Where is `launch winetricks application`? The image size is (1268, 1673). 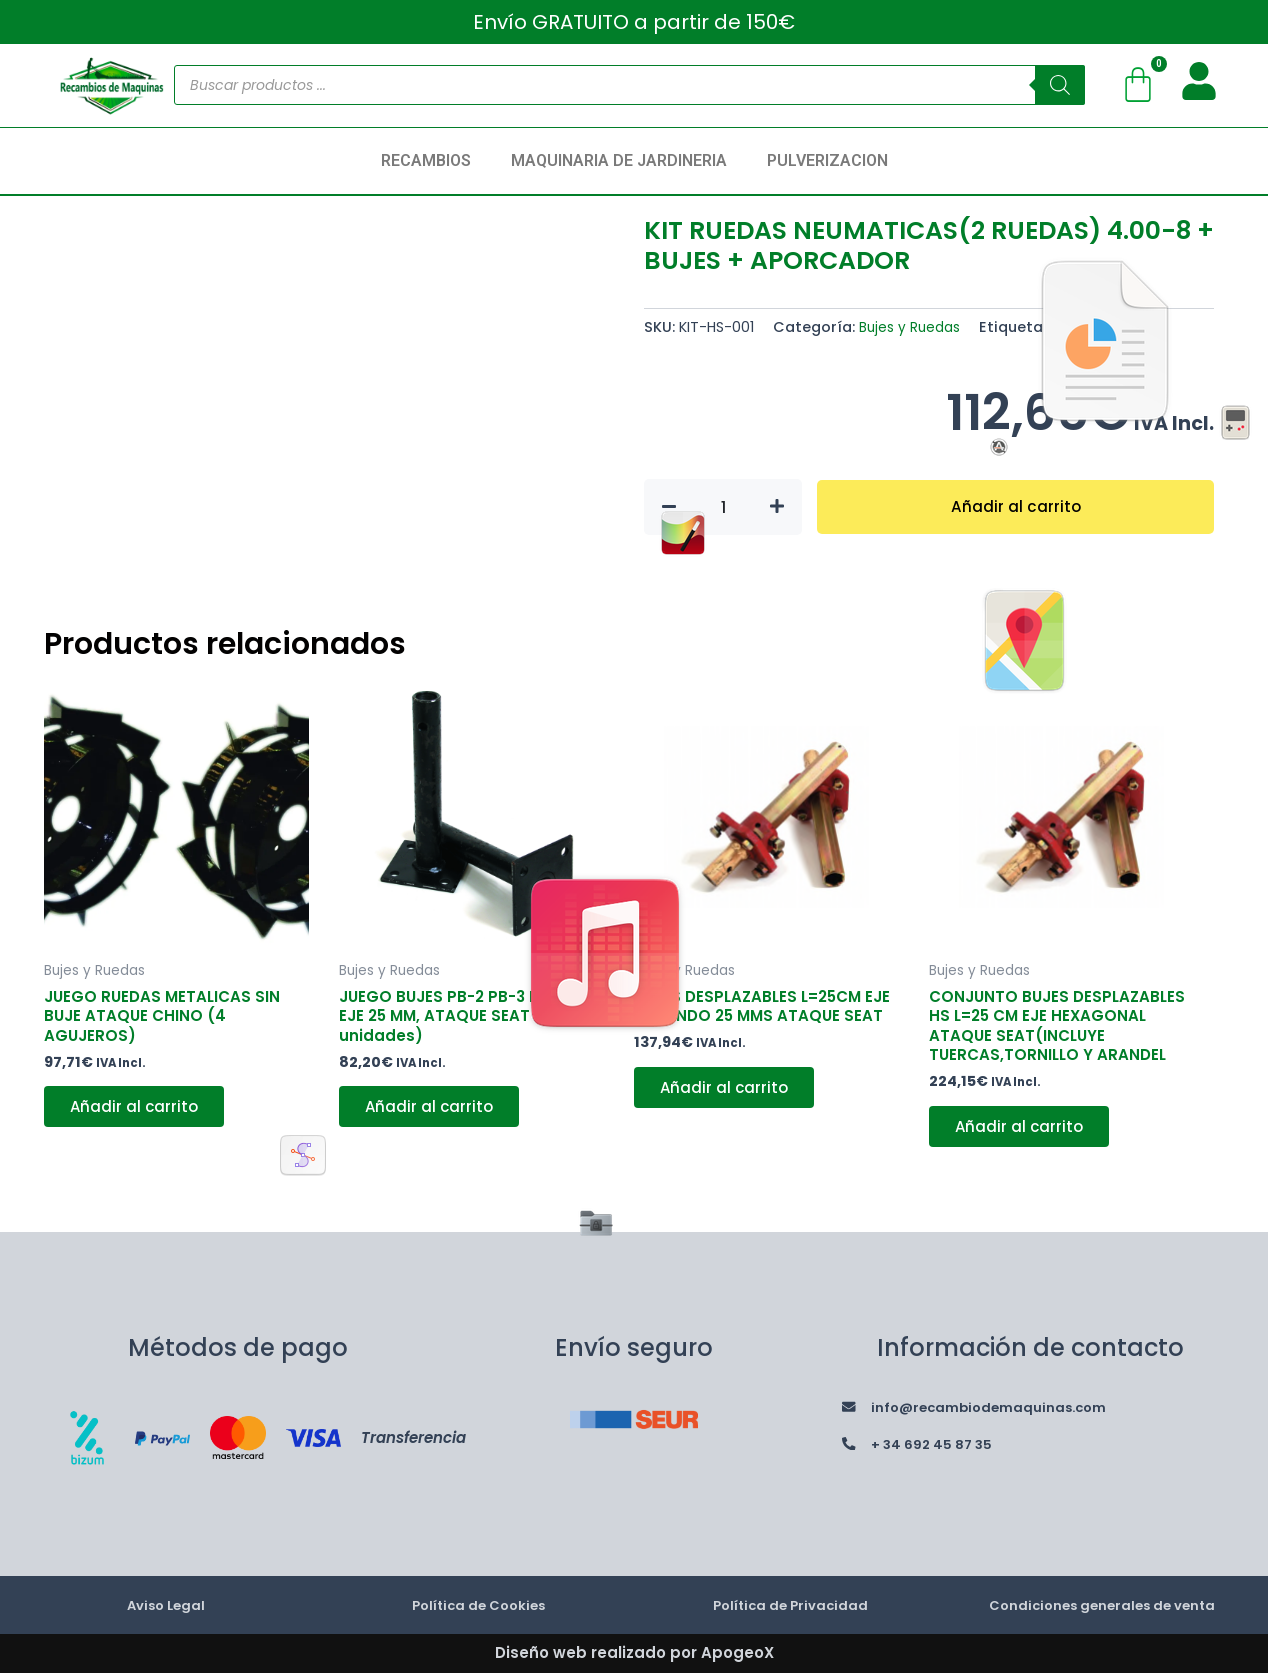 launch winetricks application is located at coordinates (683, 533).